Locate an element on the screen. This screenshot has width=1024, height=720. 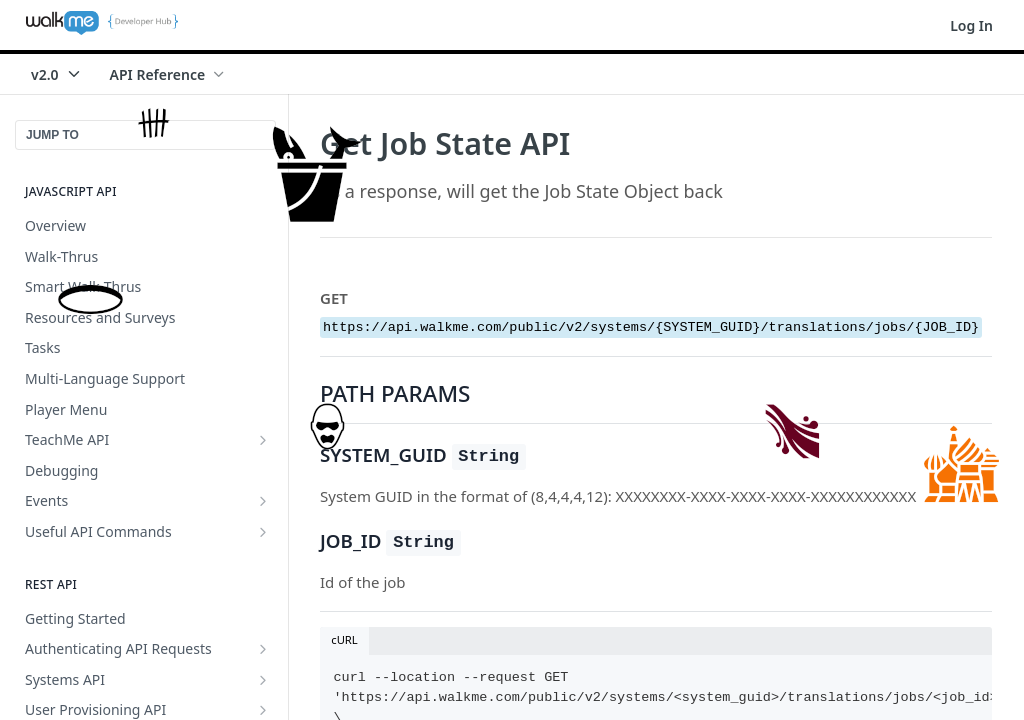
indicates a Moscow or Russia-related destination is located at coordinates (961, 463).